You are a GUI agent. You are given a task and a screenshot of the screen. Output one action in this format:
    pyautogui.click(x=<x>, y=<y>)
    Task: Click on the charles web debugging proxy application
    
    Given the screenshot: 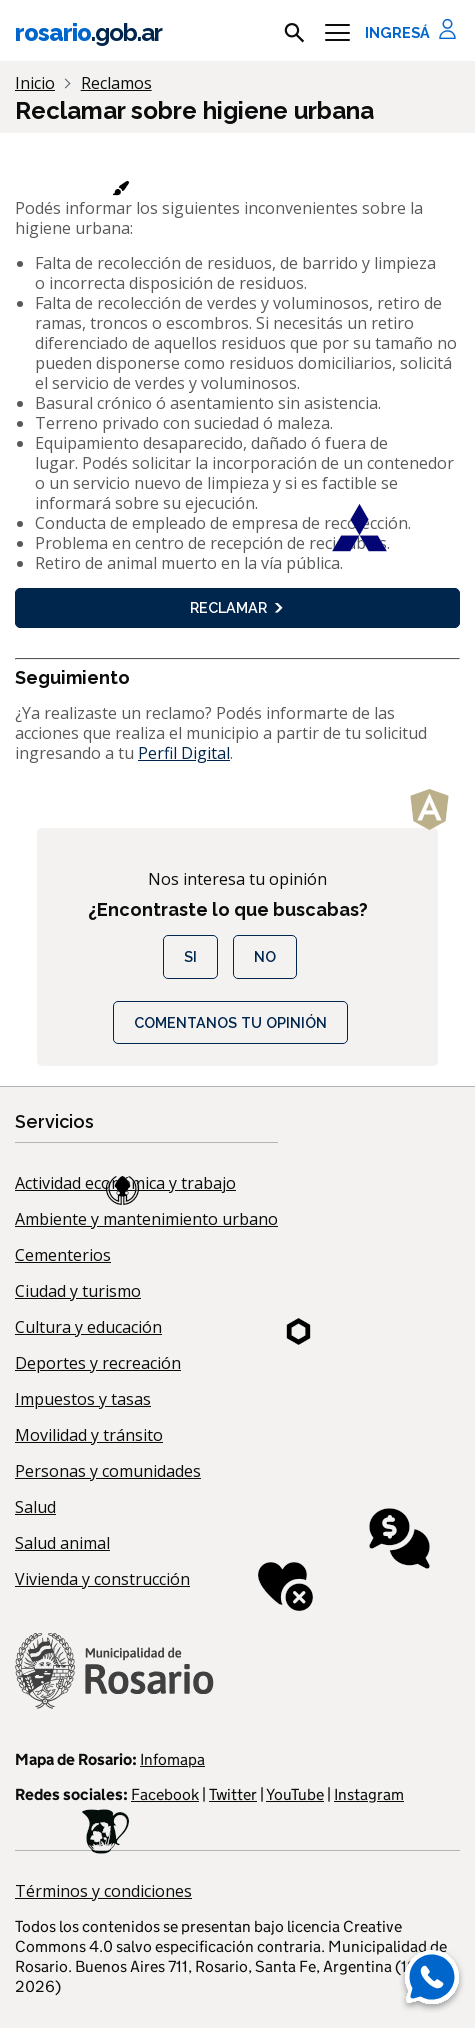 What is the action you would take?
    pyautogui.click(x=105, y=1831)
    